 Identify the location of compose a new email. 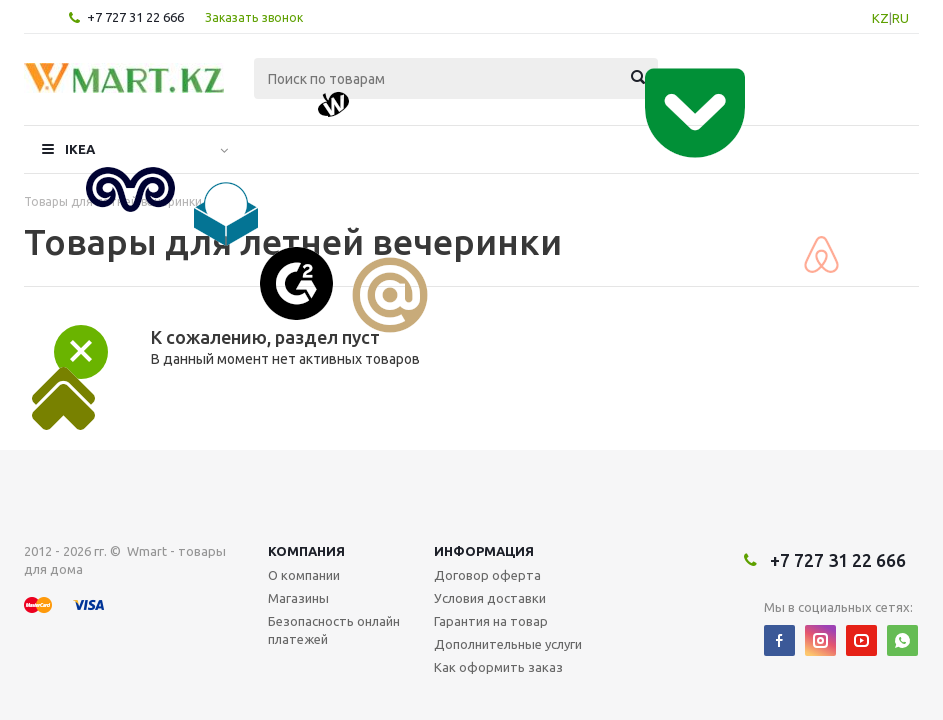
(390, 295).